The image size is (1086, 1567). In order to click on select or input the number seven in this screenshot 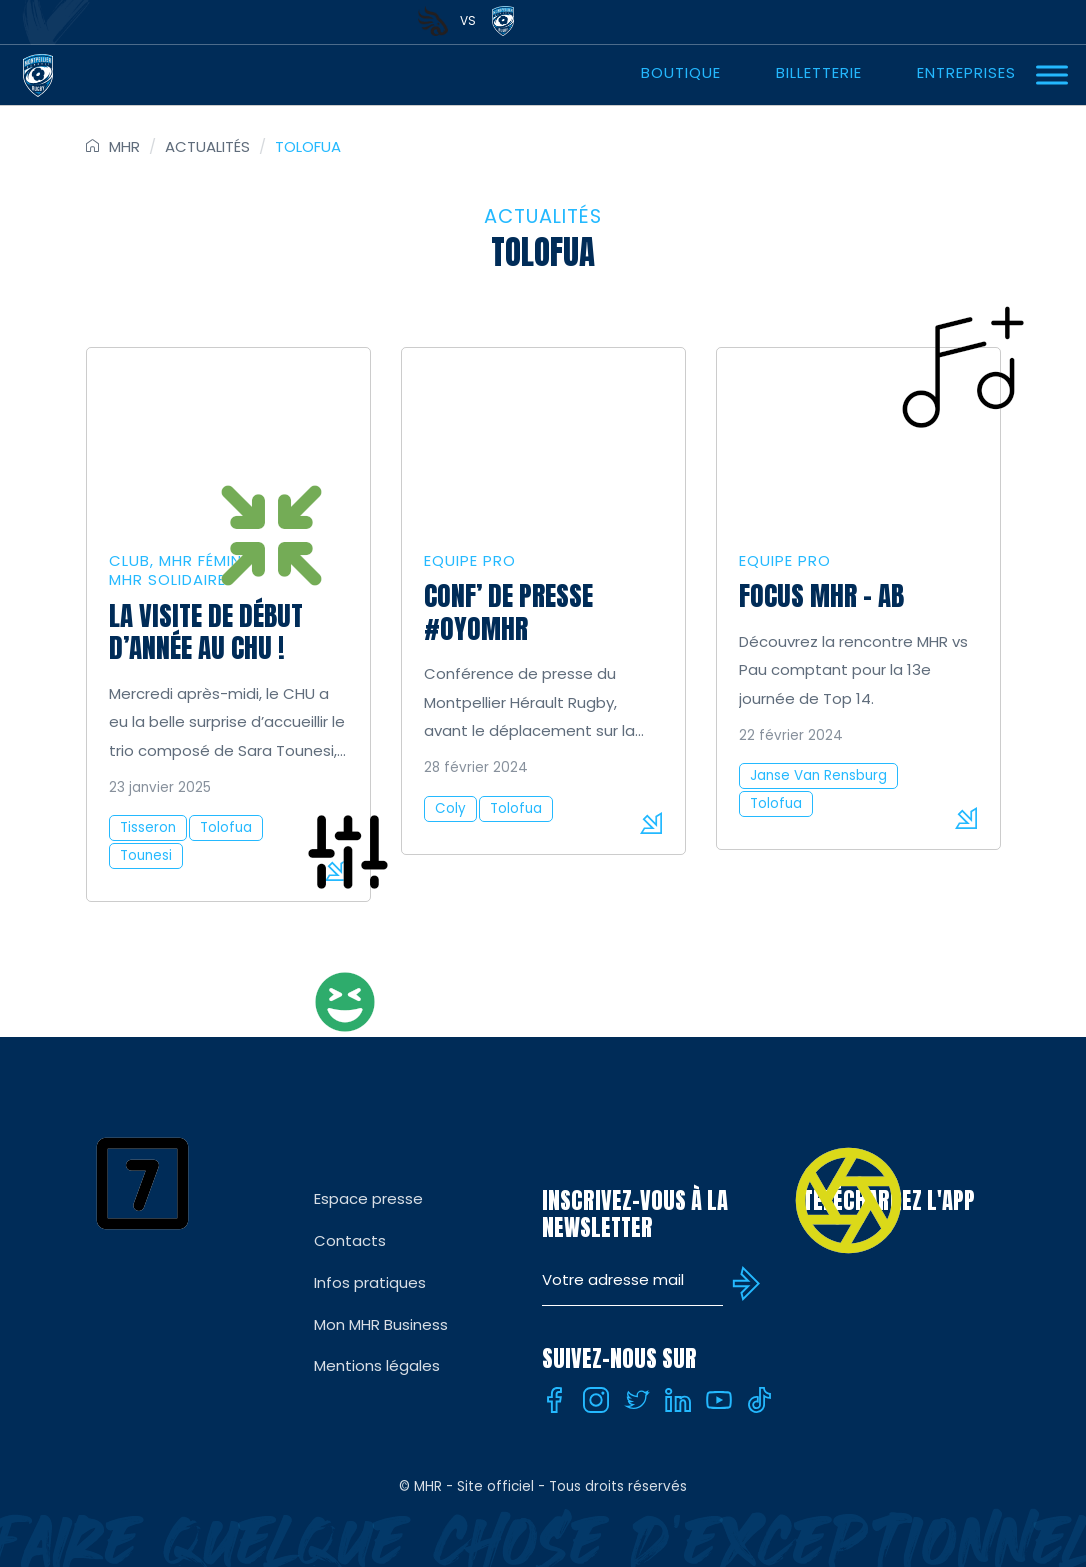, I will do `click(142, 1183)`.